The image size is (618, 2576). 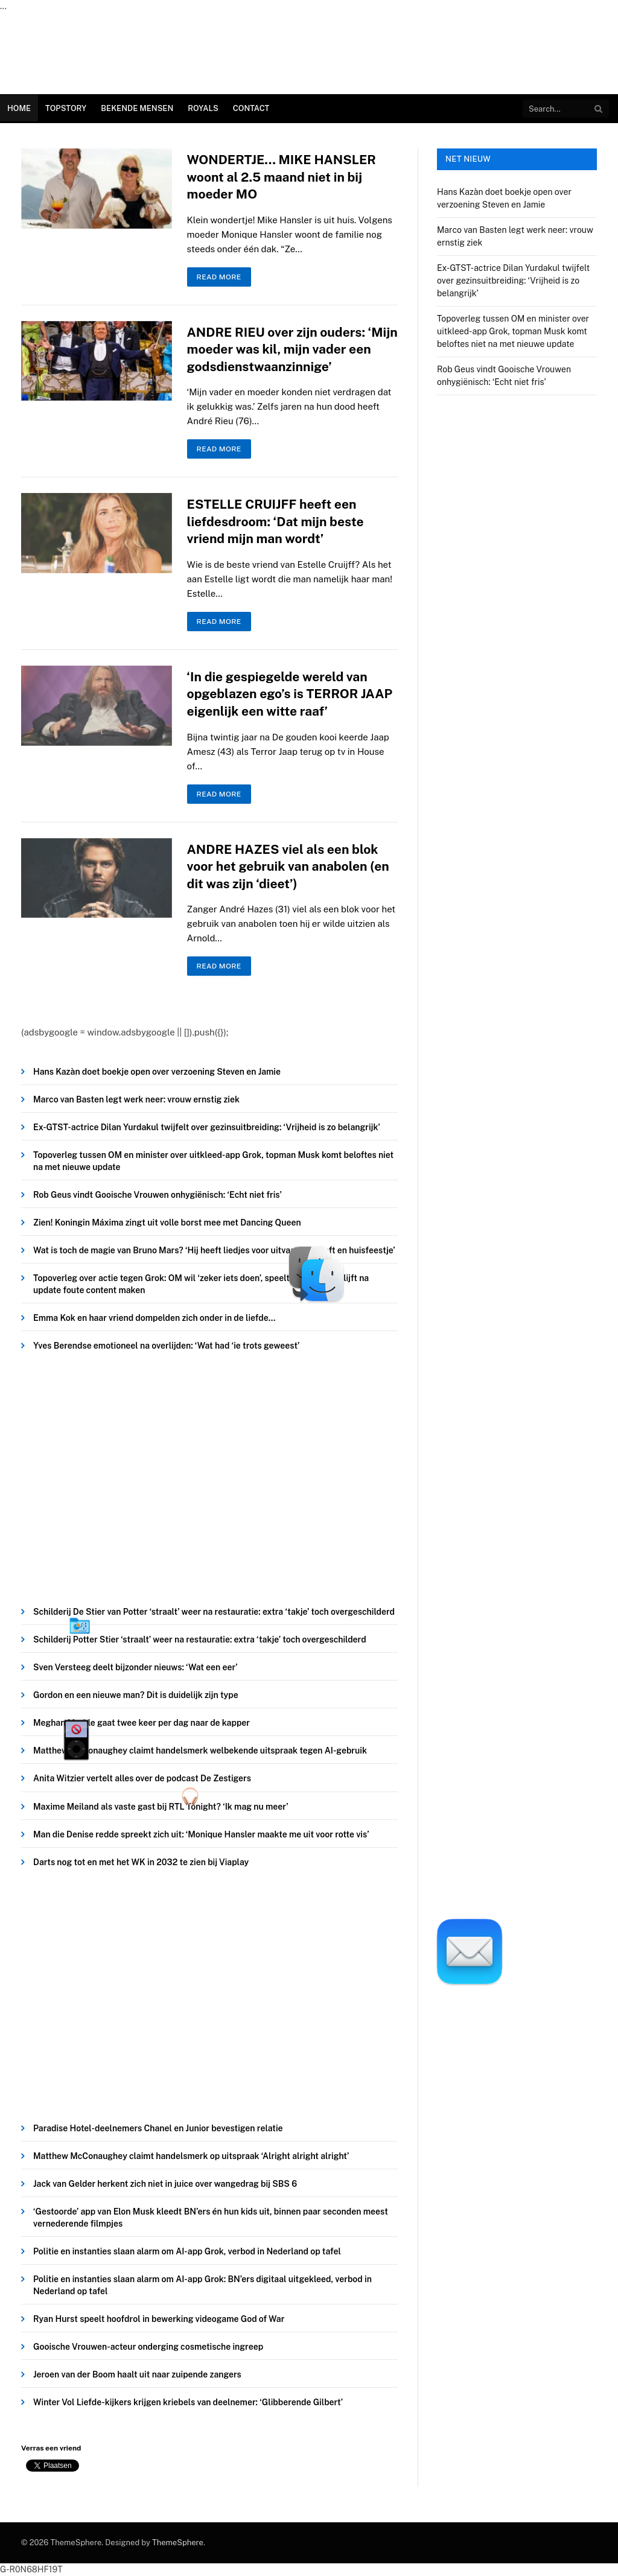 I want to click on open the mail app, so click(x=470, y=1951).